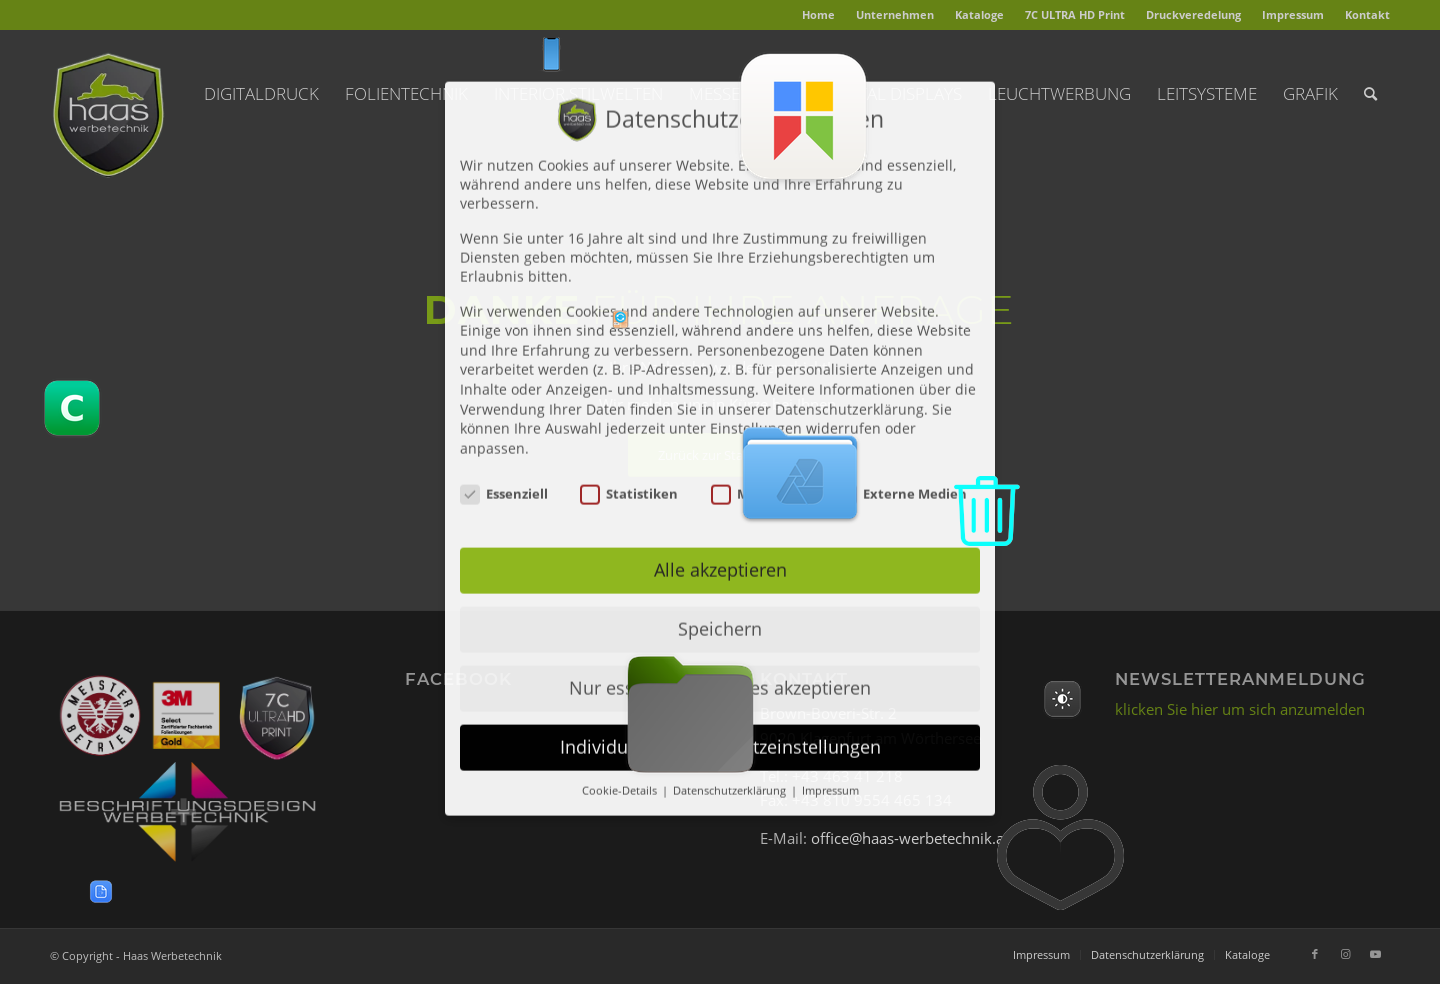 The height and width of the screenshot is (984, 1440). What do you see at coordinates (101, 892) in the screenshot?
I see `configure default apps for file types` at bounding box center [101, 892].